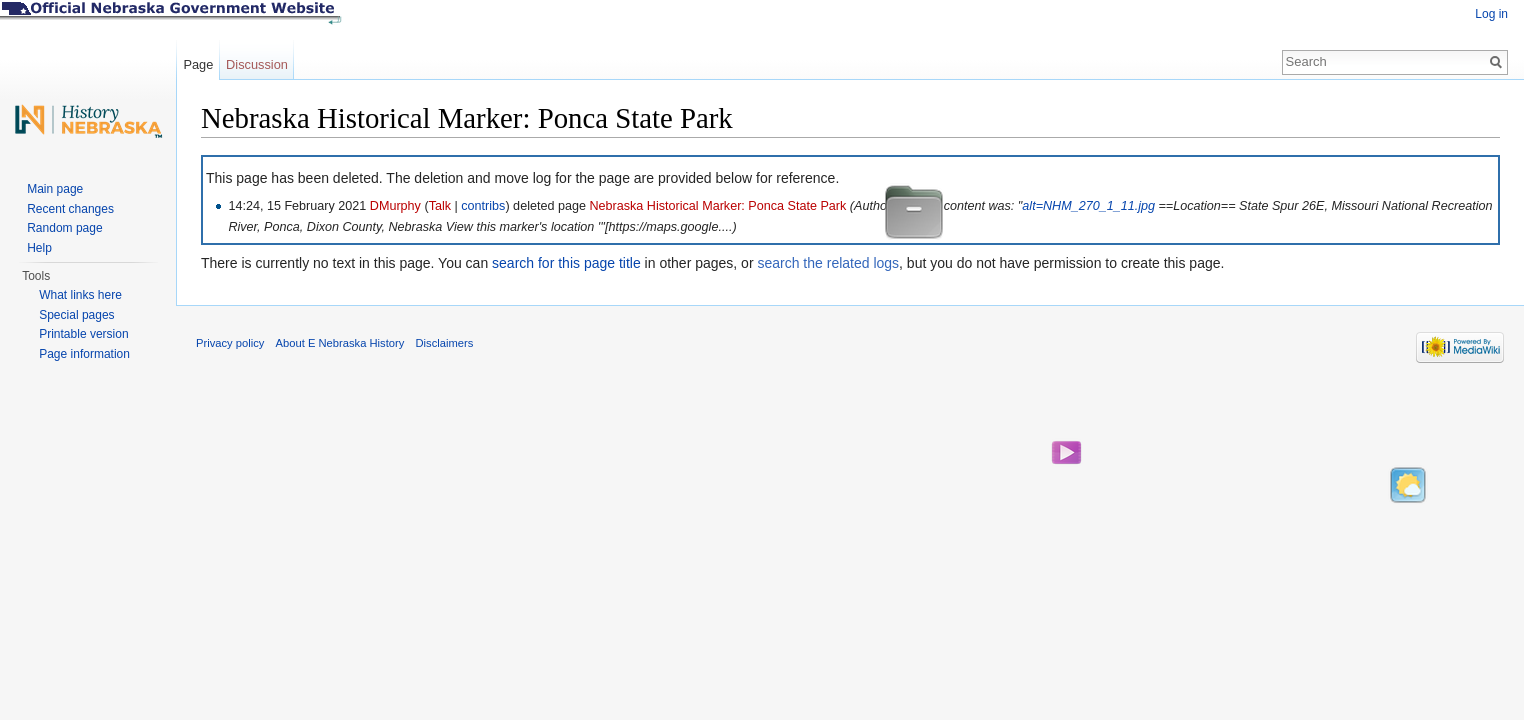 The width and height of the screenshot is (1524, 720). Describe the element at coordinates (334, 20) in the screenshot. I see `reply all to an email message` at that location.